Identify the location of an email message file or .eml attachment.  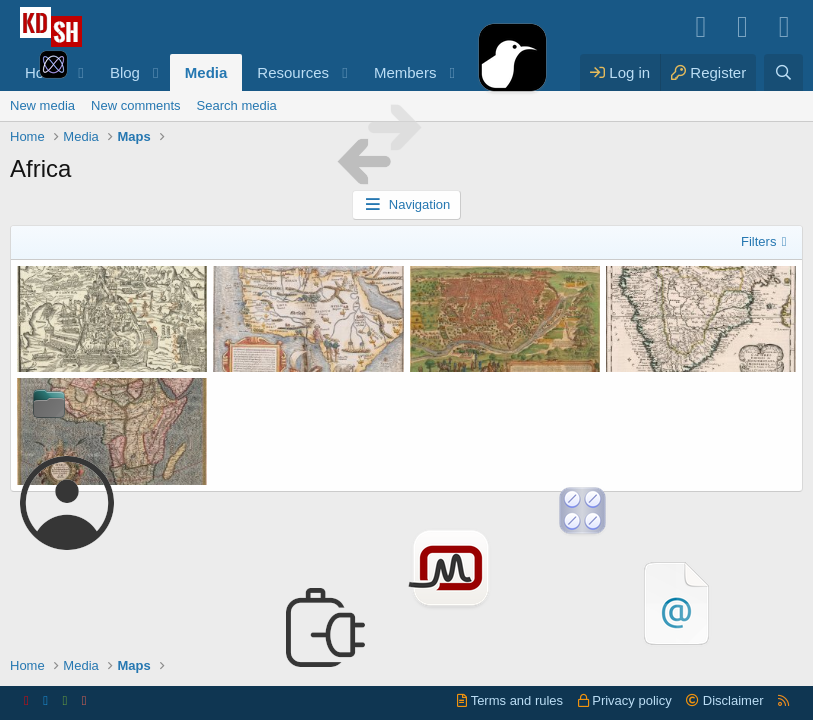
(676, 603).